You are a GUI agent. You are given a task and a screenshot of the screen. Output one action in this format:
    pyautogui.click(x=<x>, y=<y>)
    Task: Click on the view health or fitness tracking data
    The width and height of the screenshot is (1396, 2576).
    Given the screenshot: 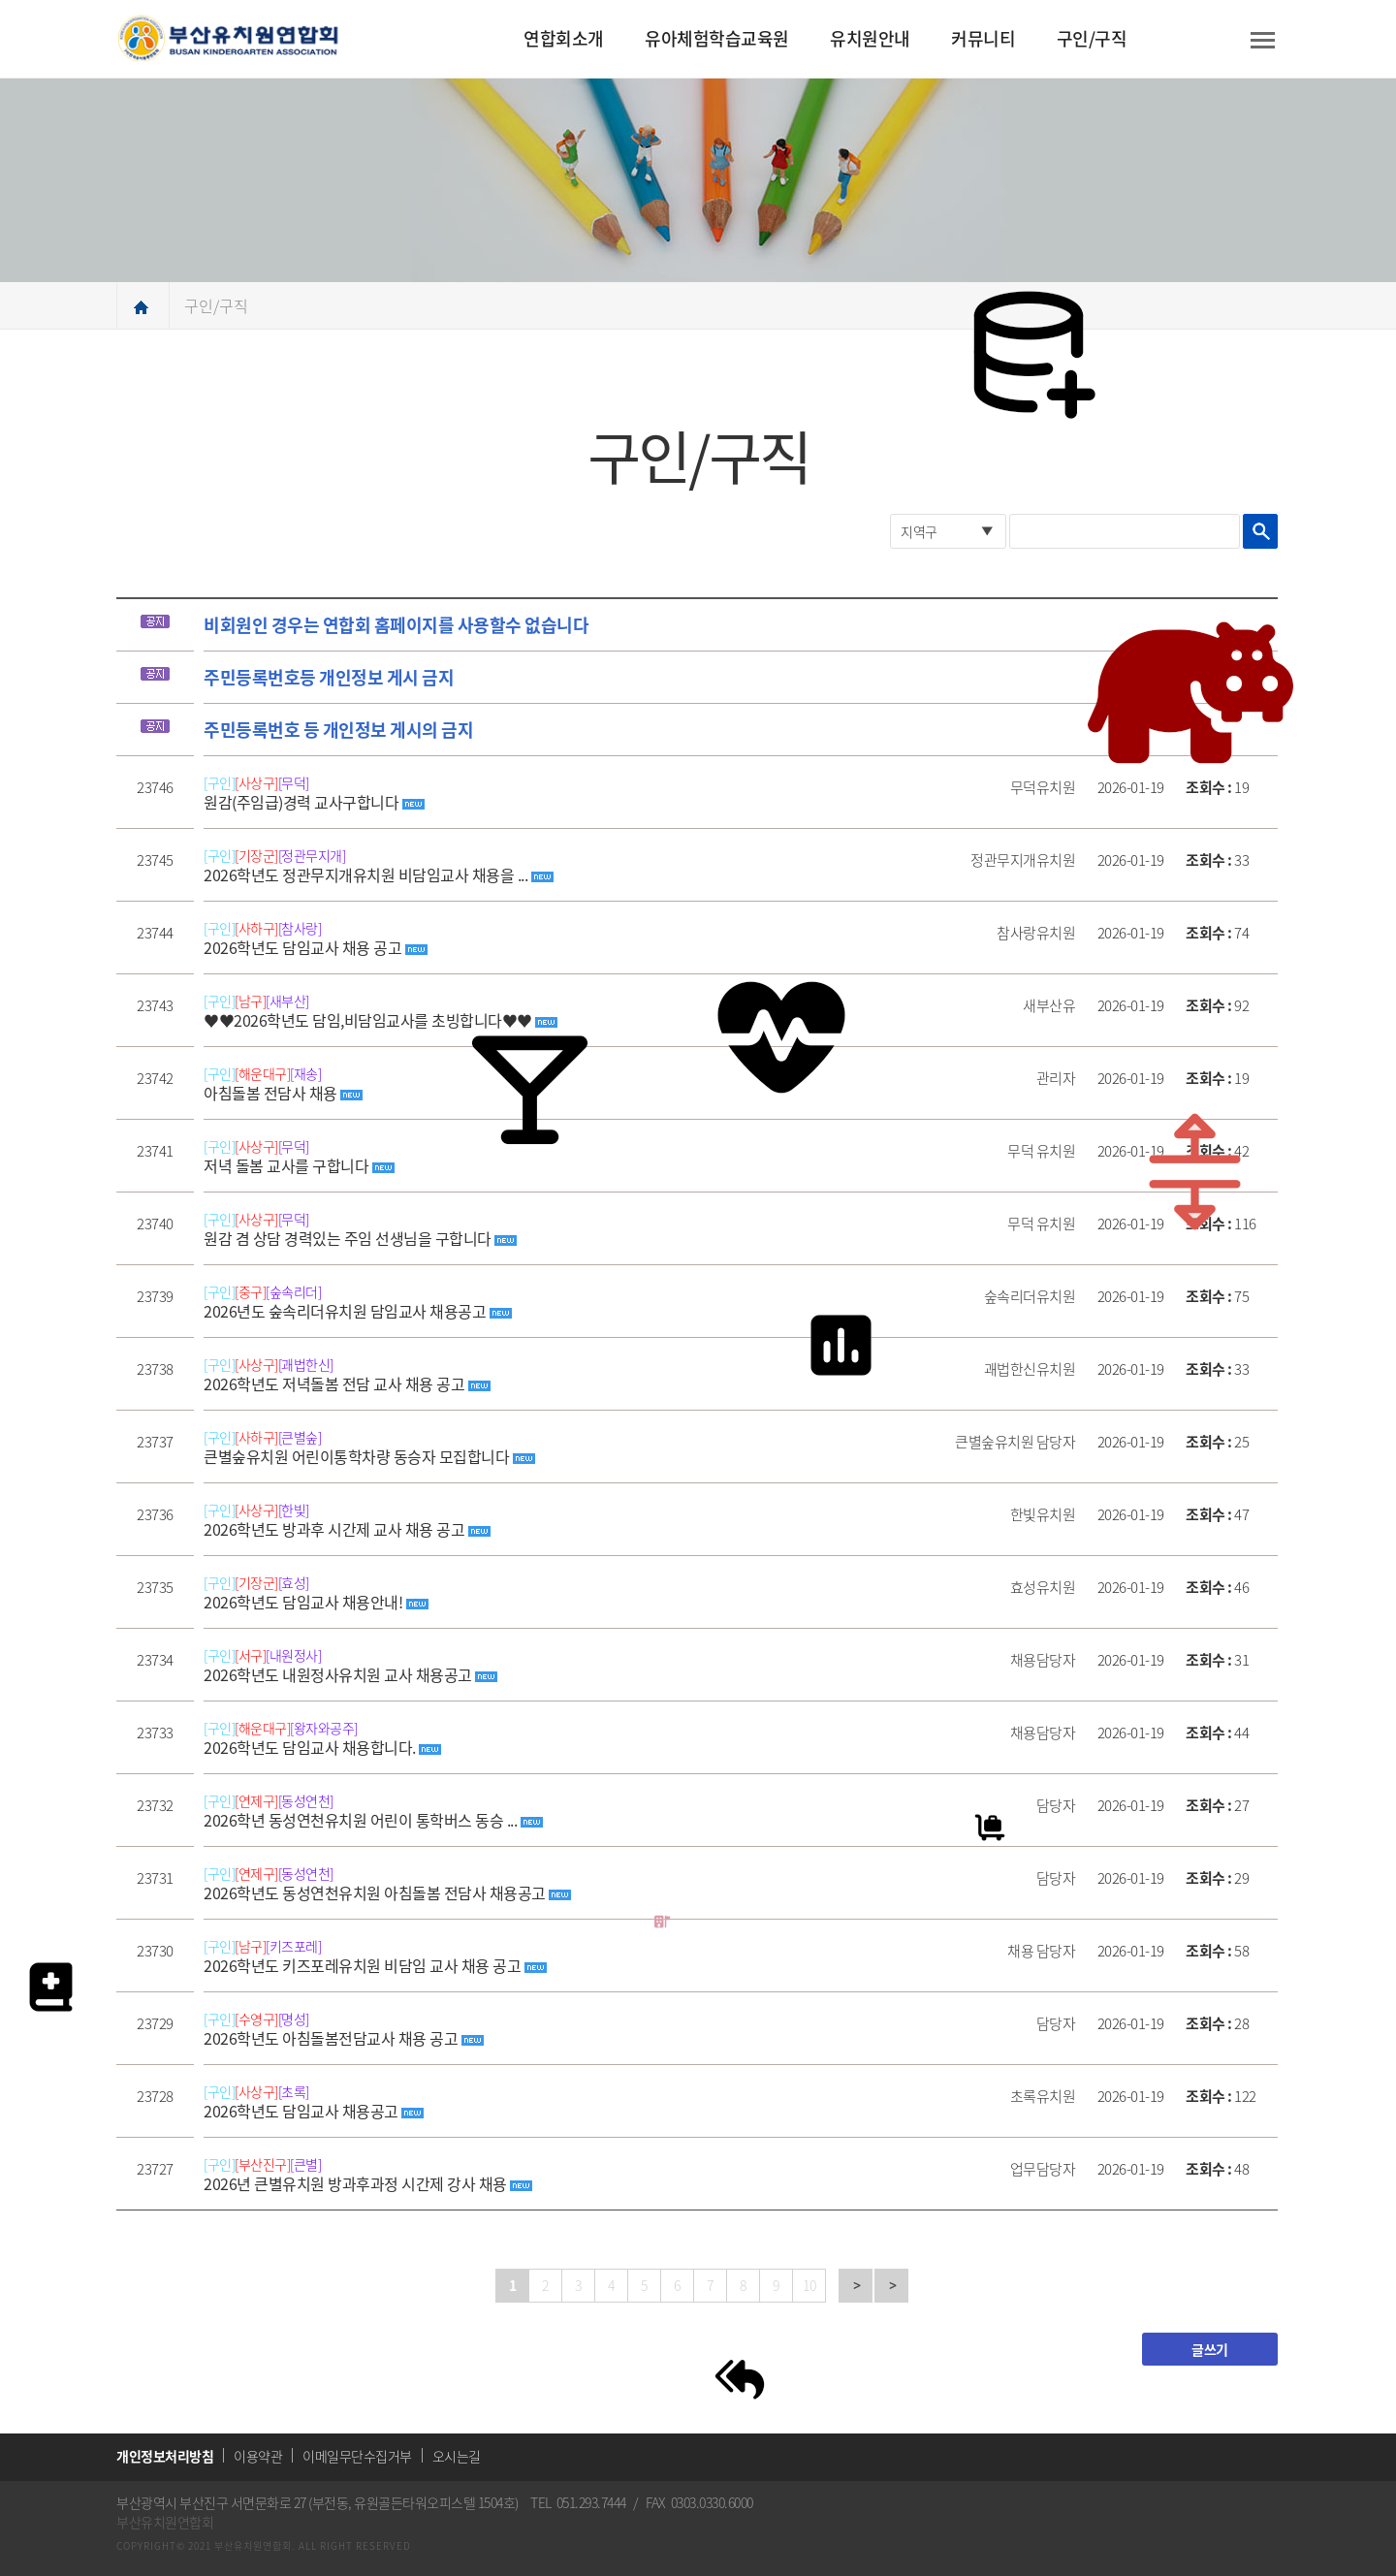 What is the action you would take?
    pyautogui.click(x=781, y=1037)
    